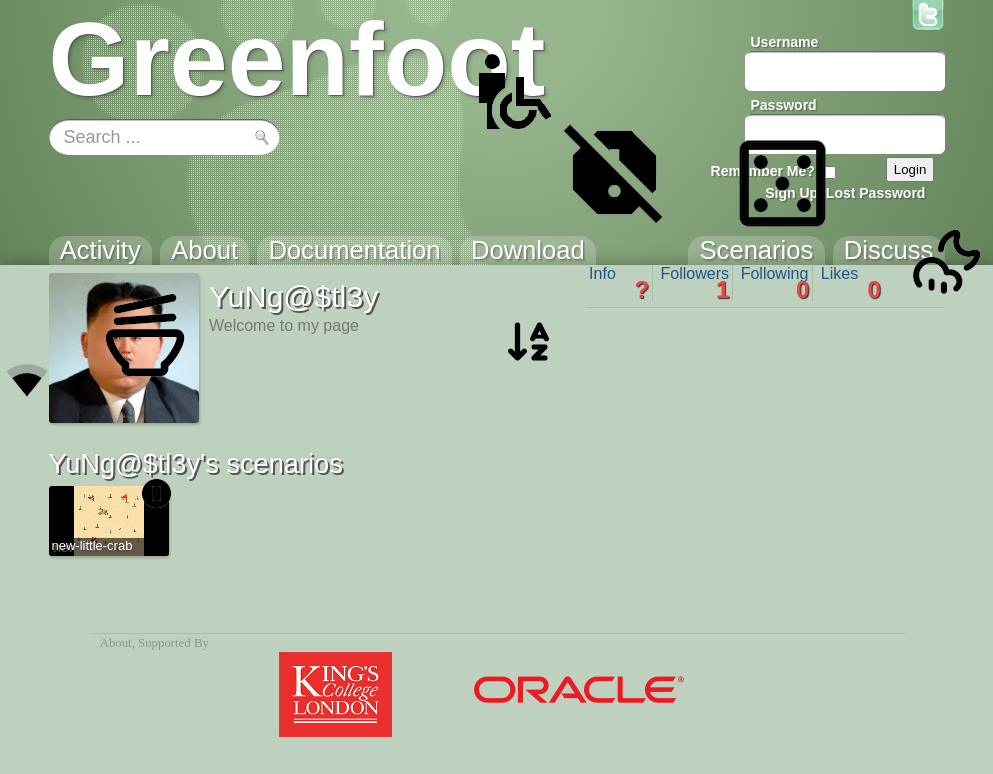 Image resolution: width=993 pixels, height=774 pixels. What do you see at coordinates (614, 172) in the screenshot?
I see `disable content reporting` at bounding box center [614, 172].